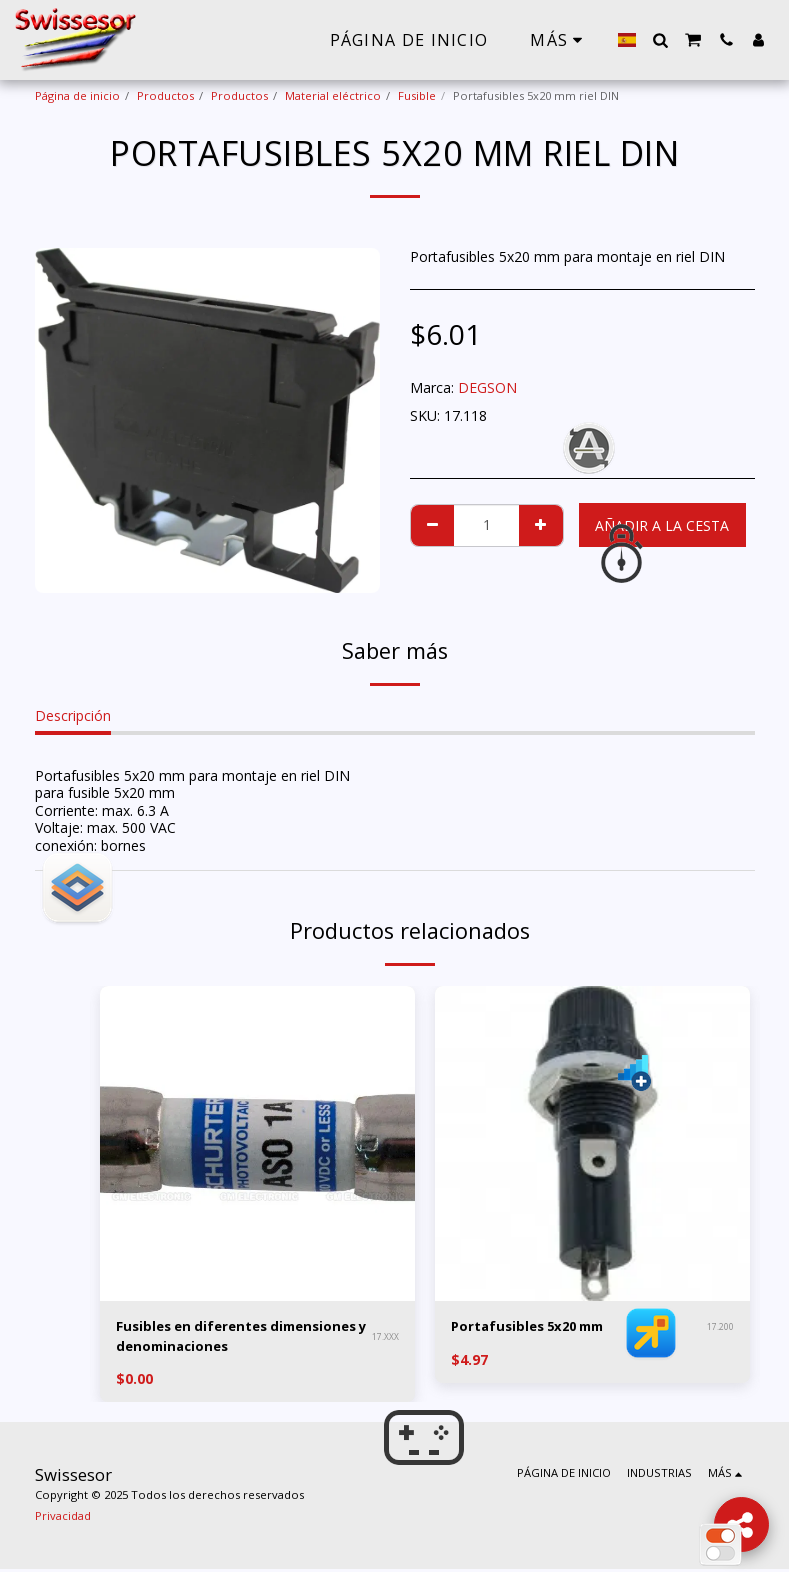 The width and height of the screenshot is (789, 1572). What do you see at coordinates (424, 1440) in the screenshot?
I see `connect a game controller` at bounding box center [424, 1440].